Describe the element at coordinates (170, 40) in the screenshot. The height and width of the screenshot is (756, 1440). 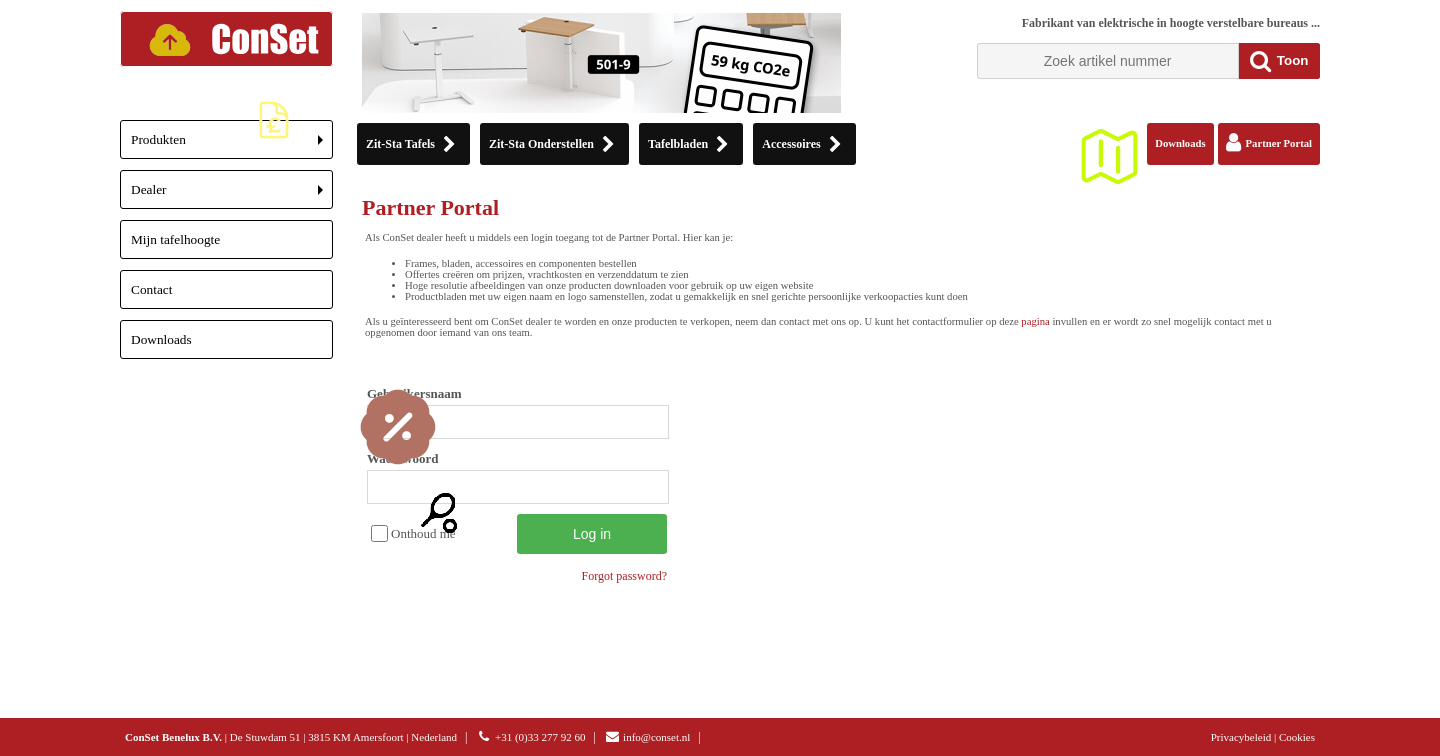
I see `upload file to cloud storage` at that location.